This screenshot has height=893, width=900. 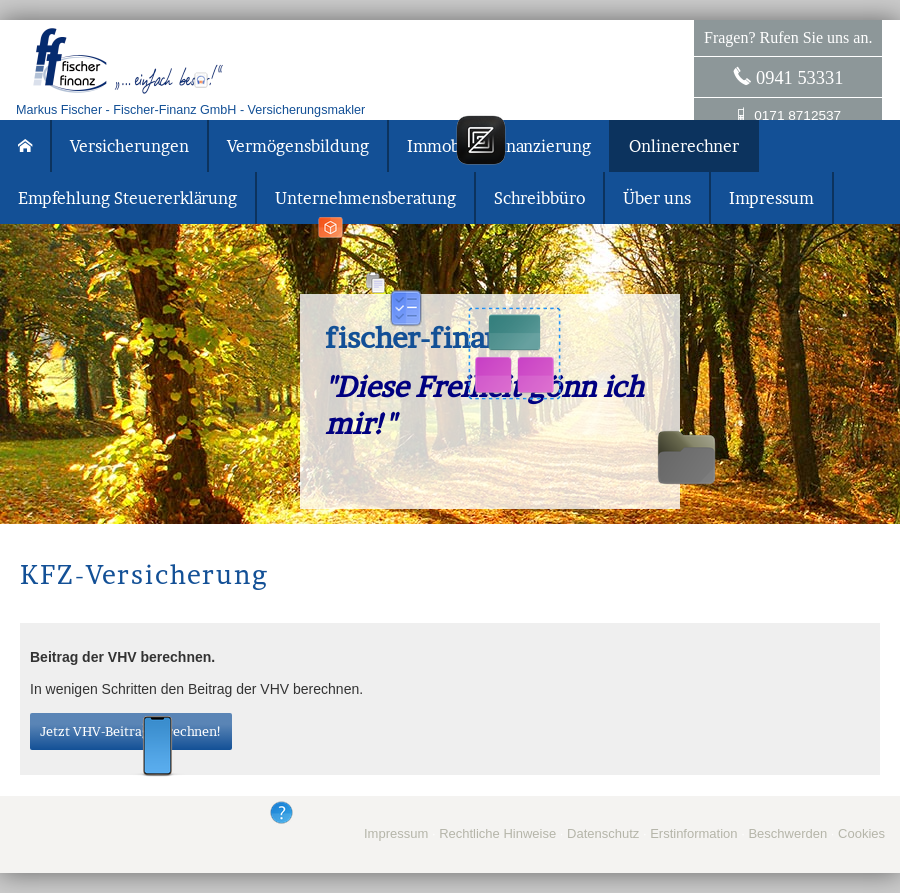 I want to click on paste copied content from clipboard, so click(x=375, y=282).